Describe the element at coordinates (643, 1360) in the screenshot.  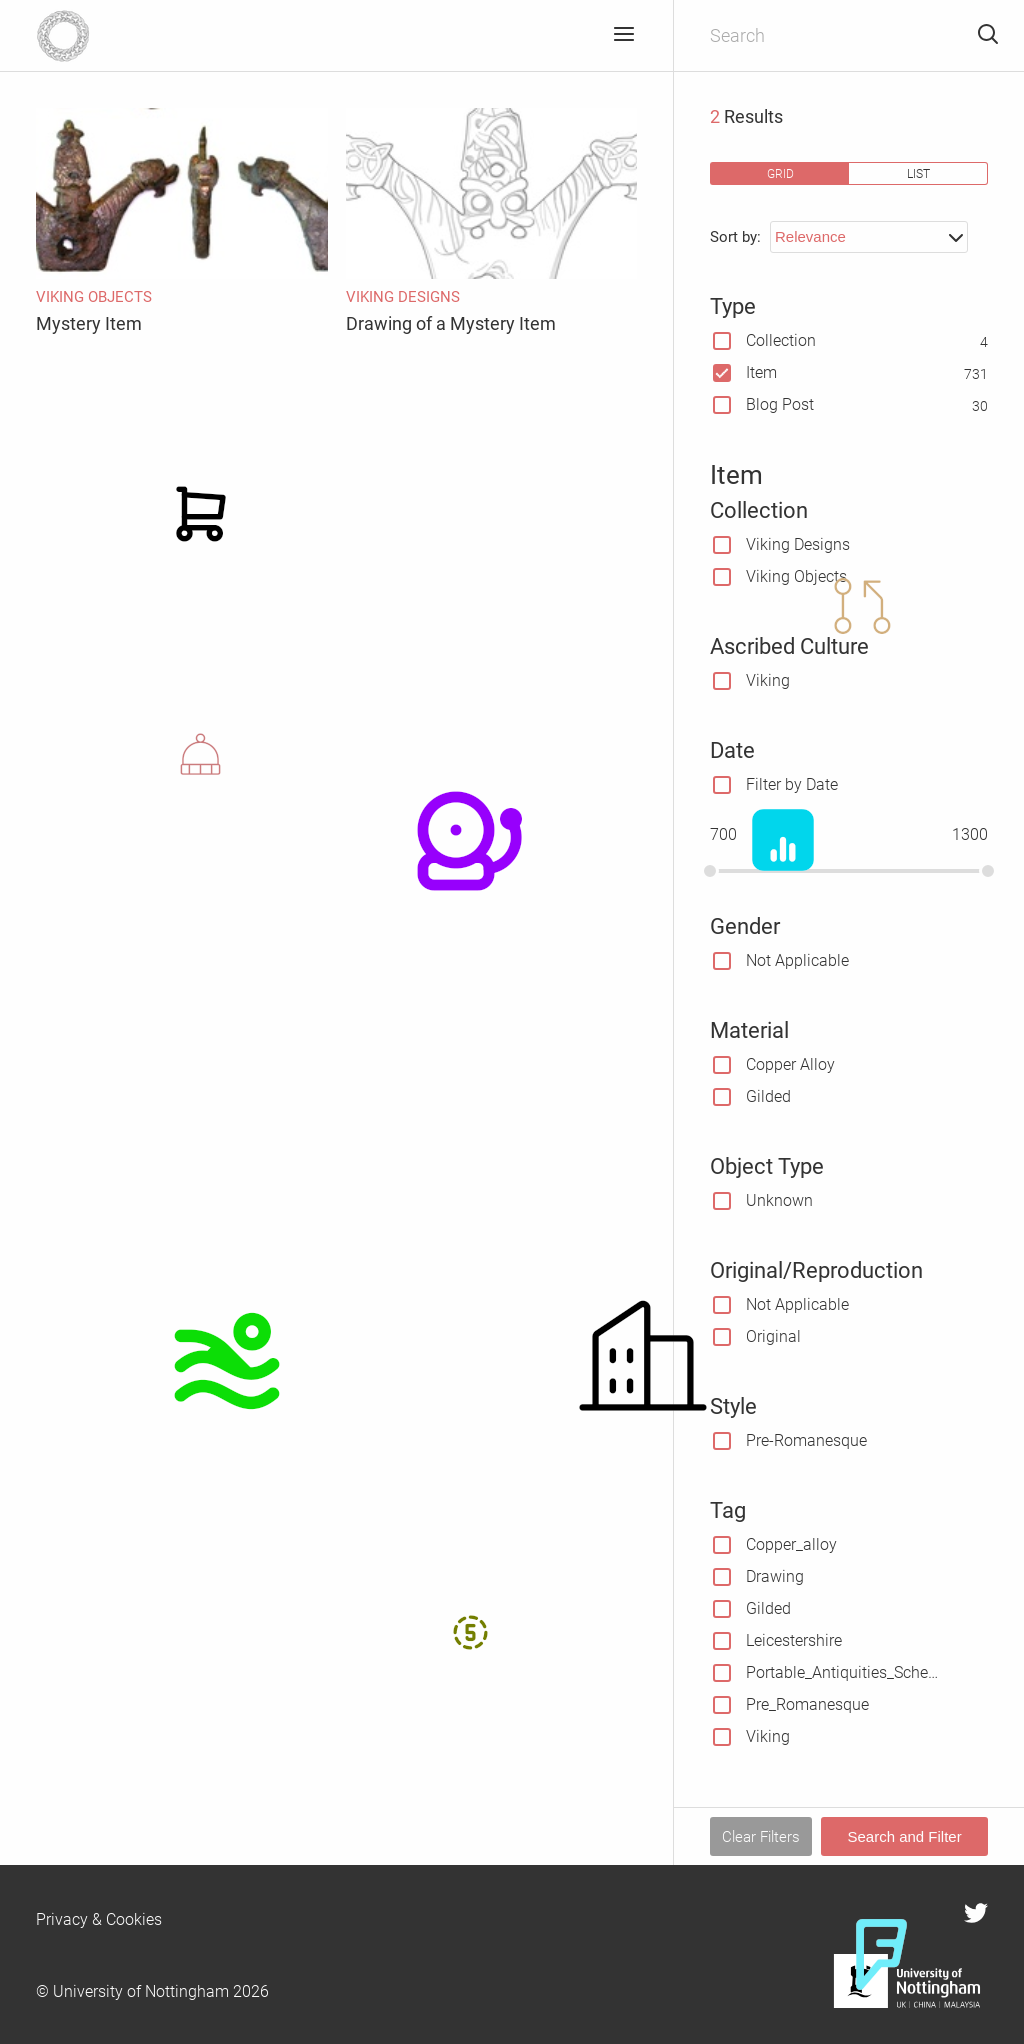
I see `view nearby buildings or offices` at that location.